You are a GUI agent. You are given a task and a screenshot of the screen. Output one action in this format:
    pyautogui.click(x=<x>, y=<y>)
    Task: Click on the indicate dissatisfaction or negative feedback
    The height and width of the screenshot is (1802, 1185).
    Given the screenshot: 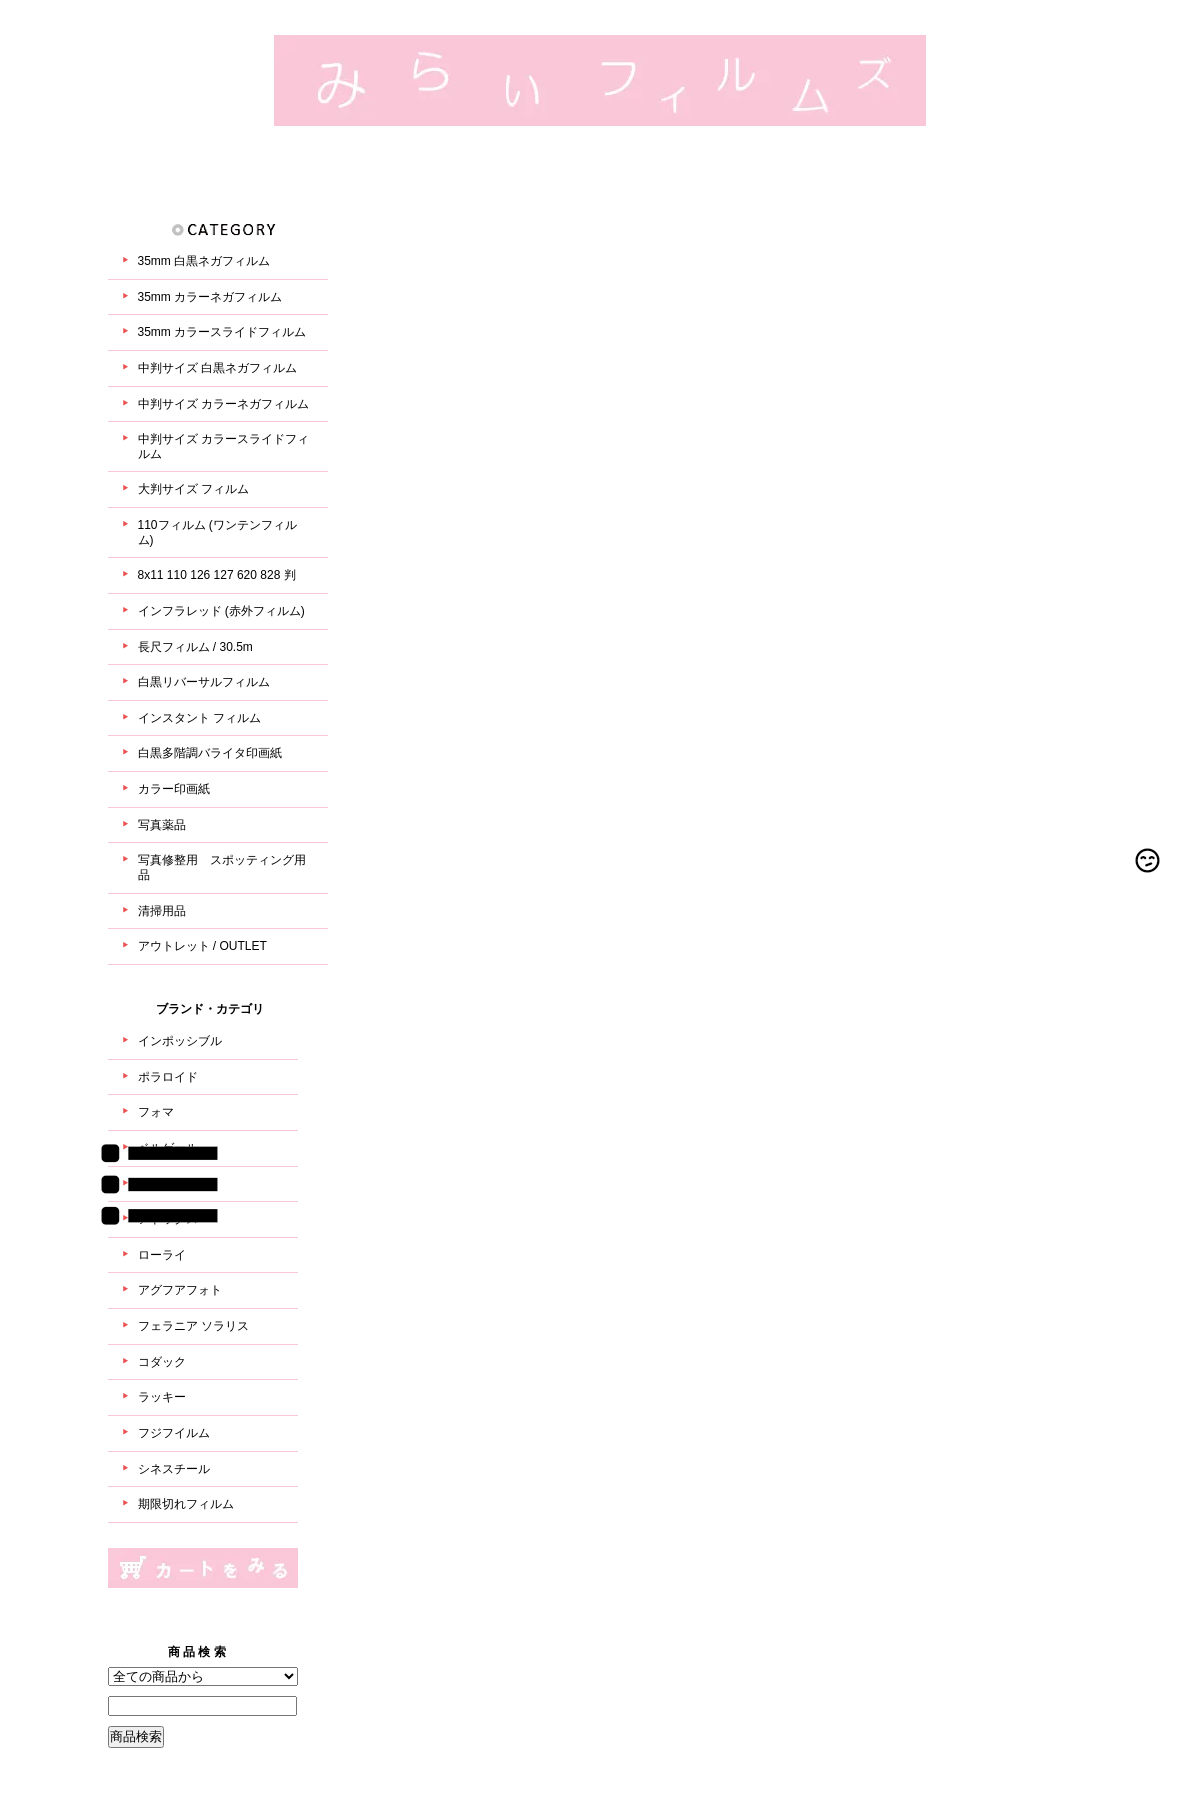 What is the action you would take?
    pyautogui.click(x=1147, y=860)
    